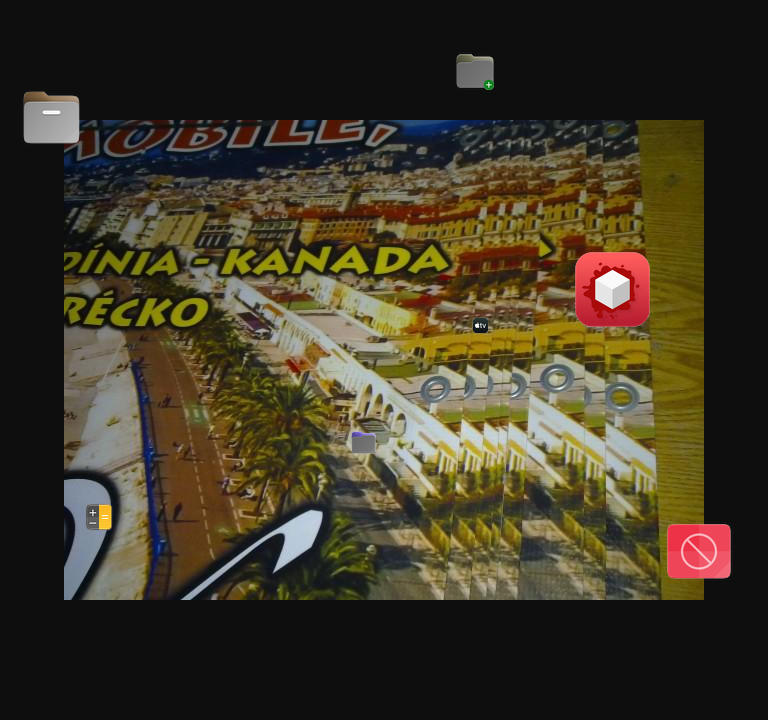  I want to click on create a new folder, so click(475, 71).